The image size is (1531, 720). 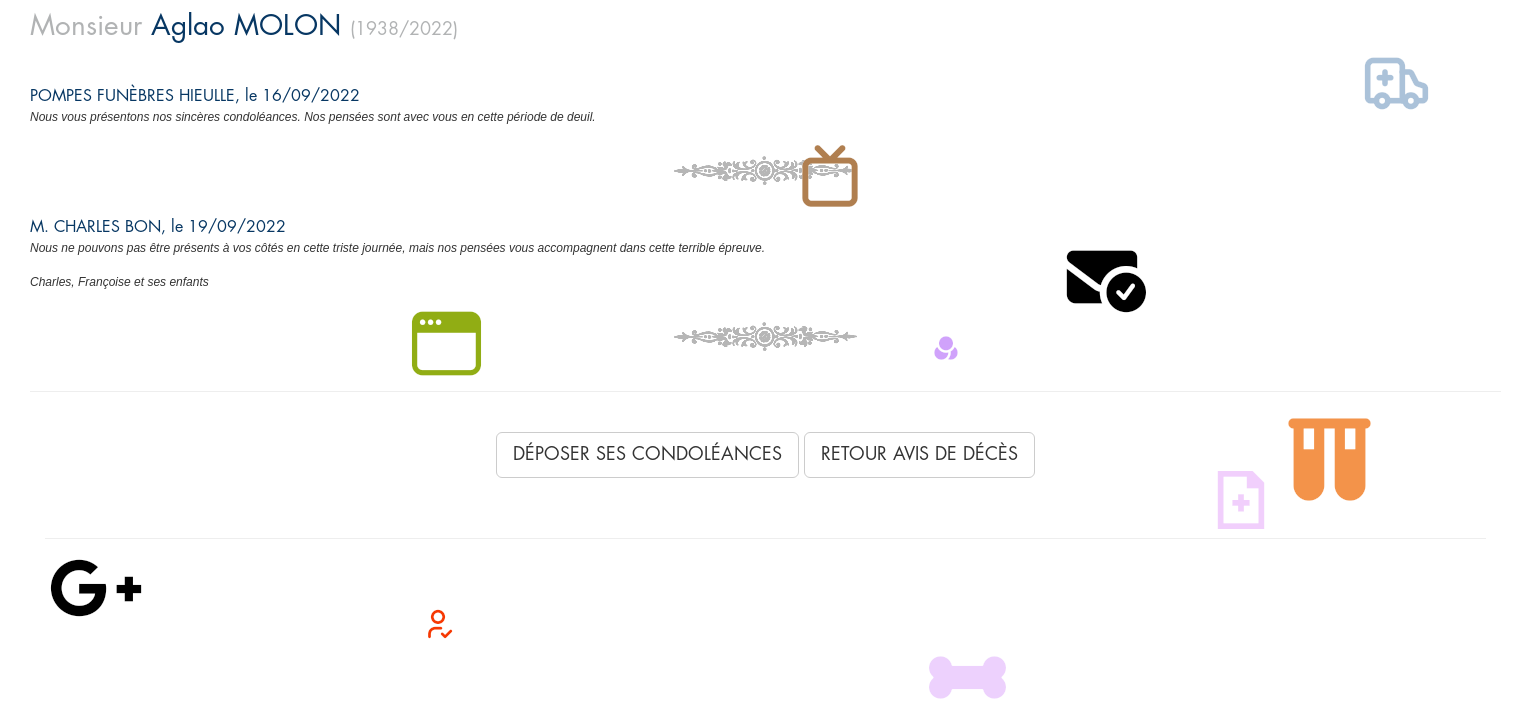 I want to click on verify or approve a user account, so click(x=438, y=624).